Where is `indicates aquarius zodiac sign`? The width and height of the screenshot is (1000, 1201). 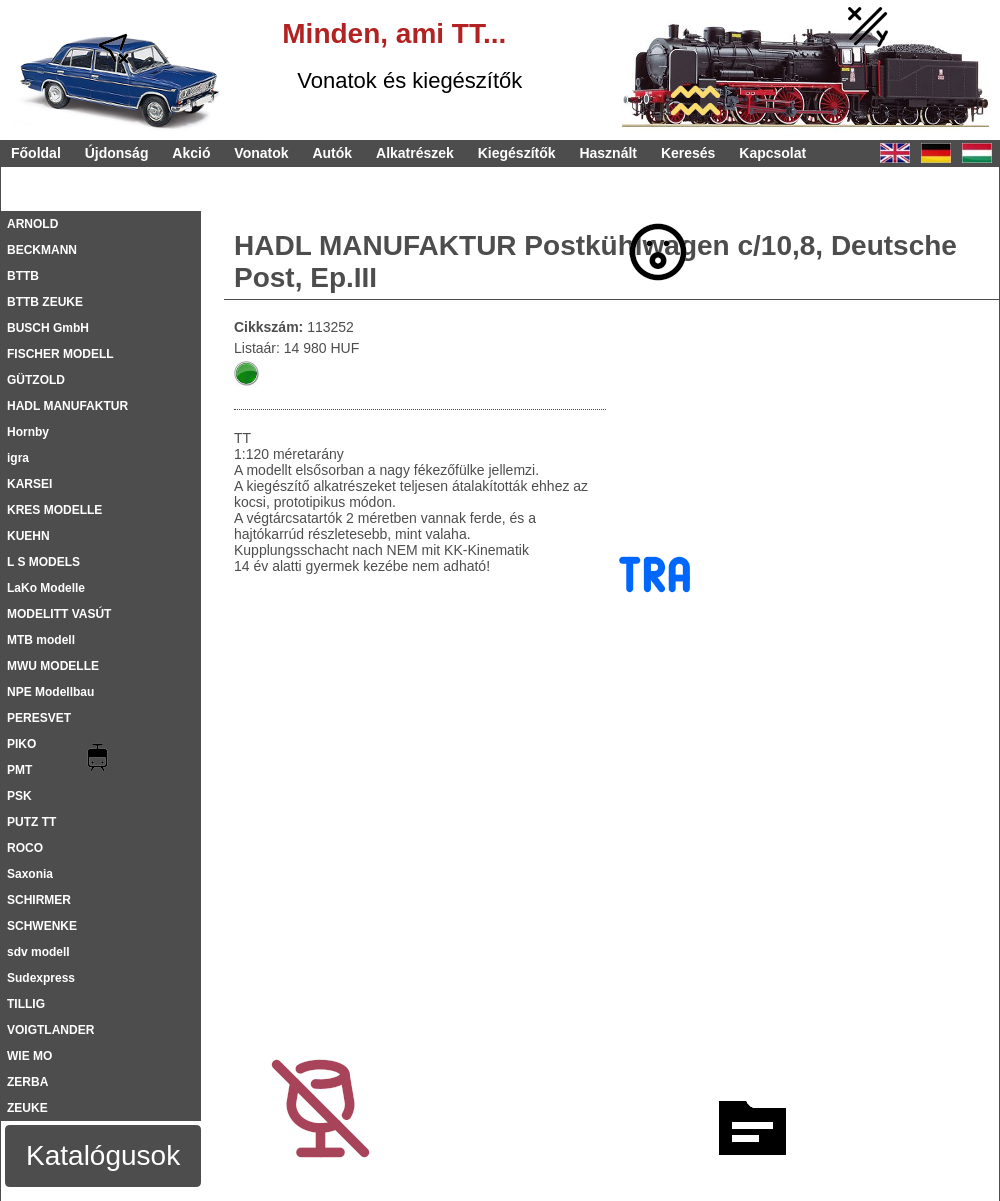
indicates aquarius zodiac sign is located at coordinates (695, 100).